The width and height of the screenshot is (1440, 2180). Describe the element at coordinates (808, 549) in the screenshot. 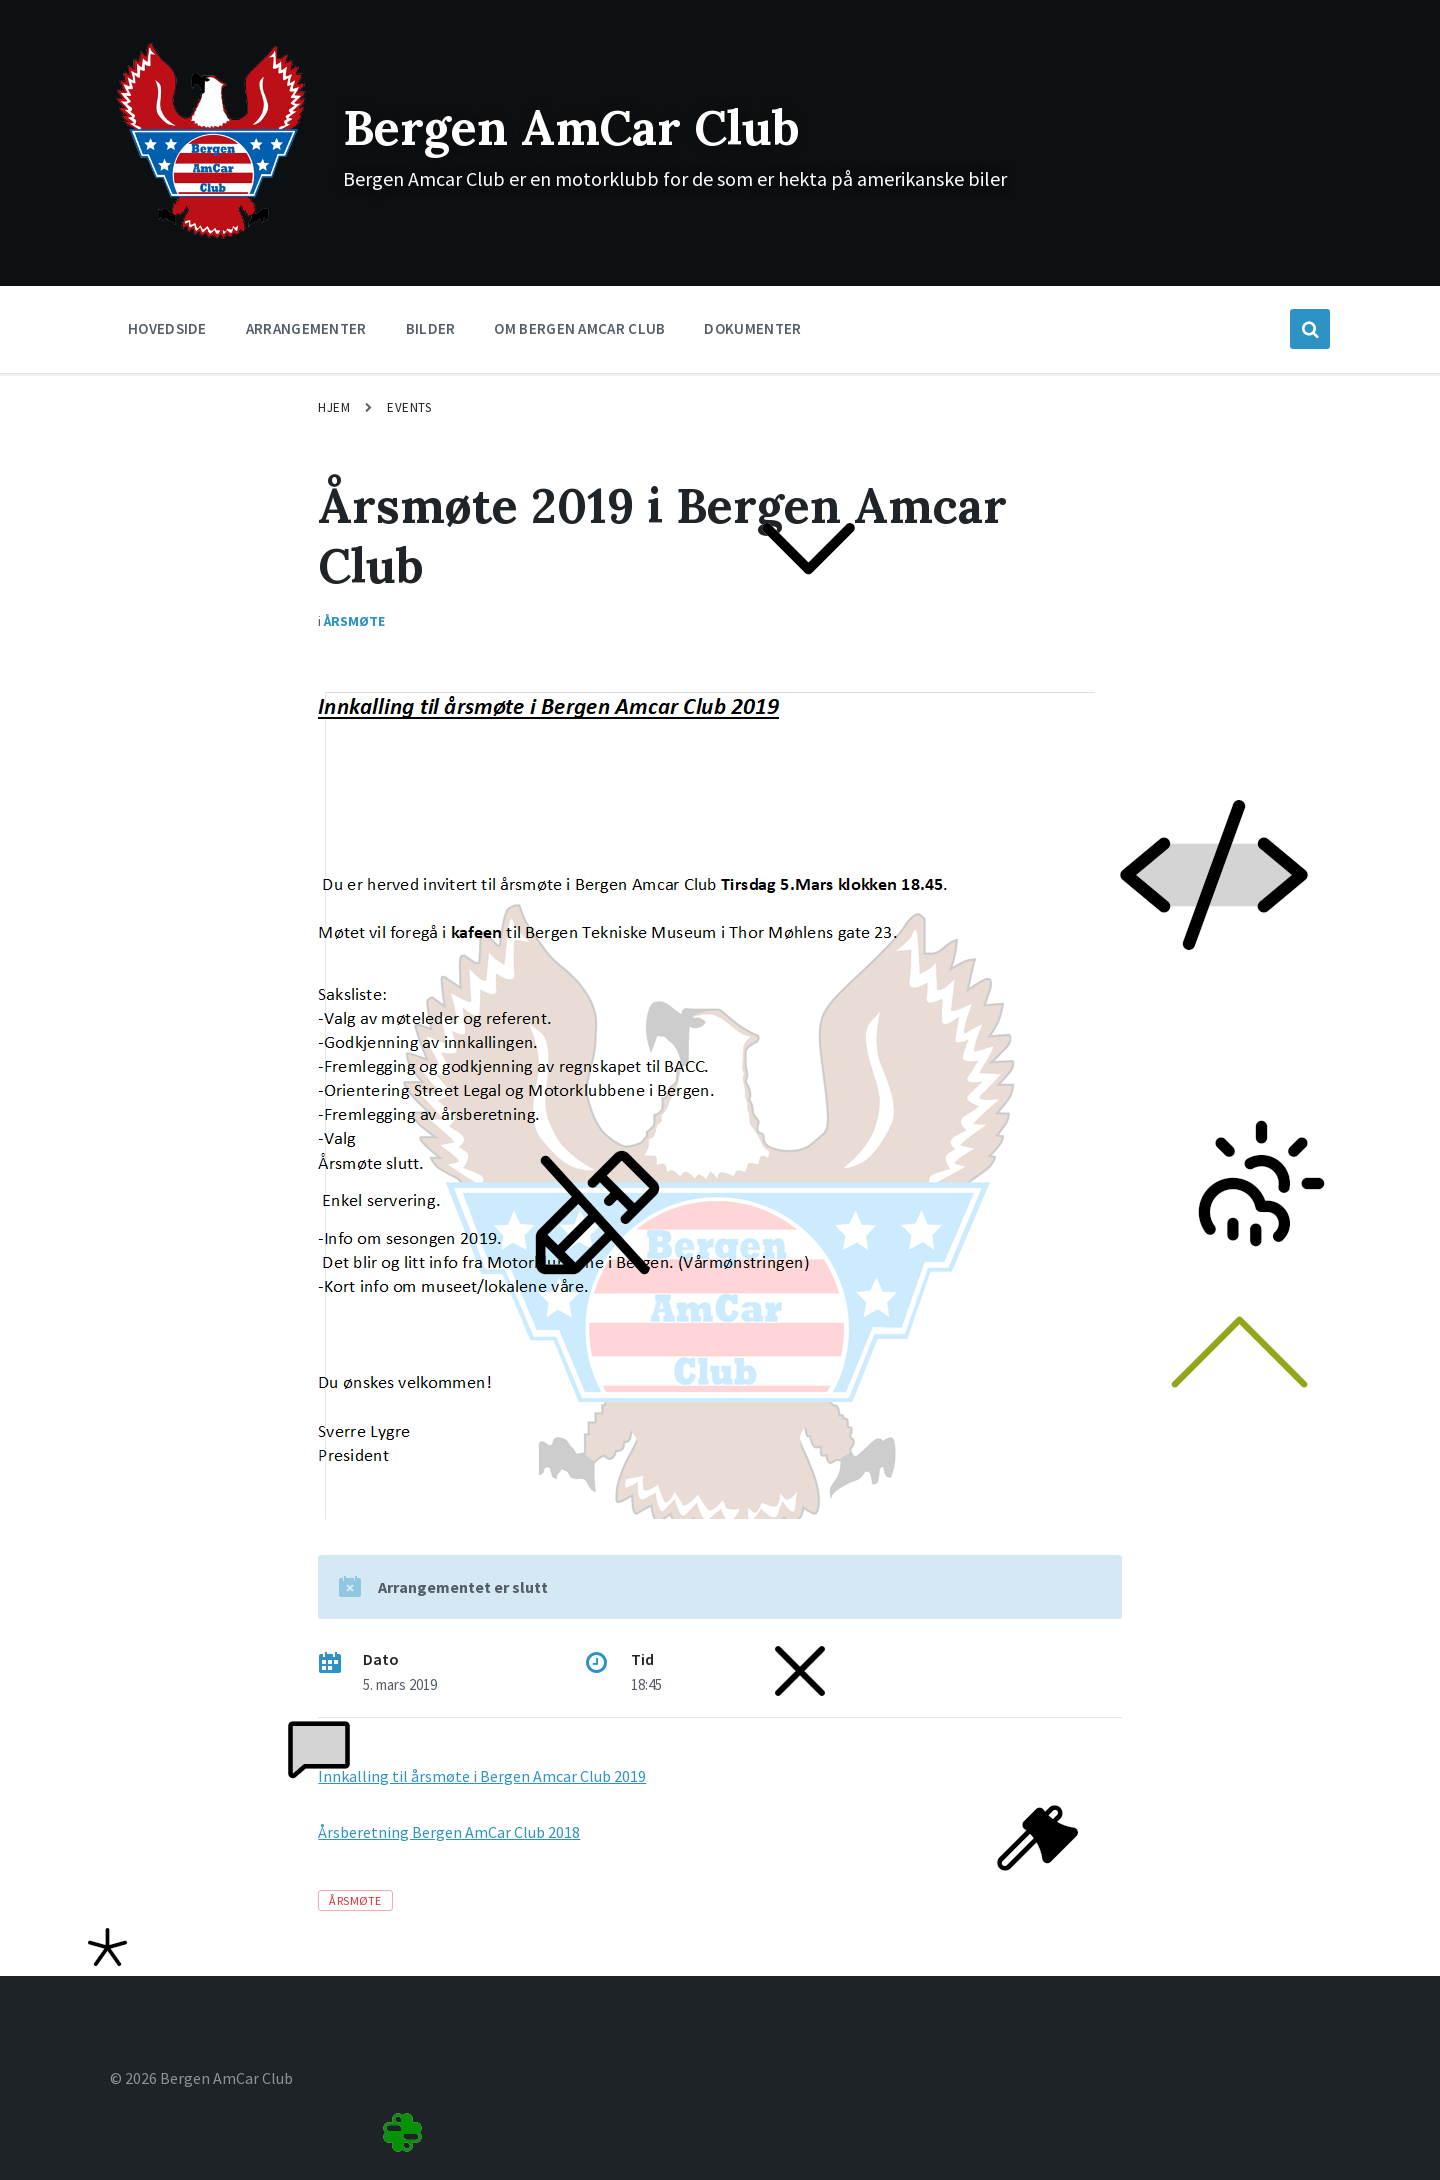

I see `expand a dropdown menu or collapsible section` at that location.